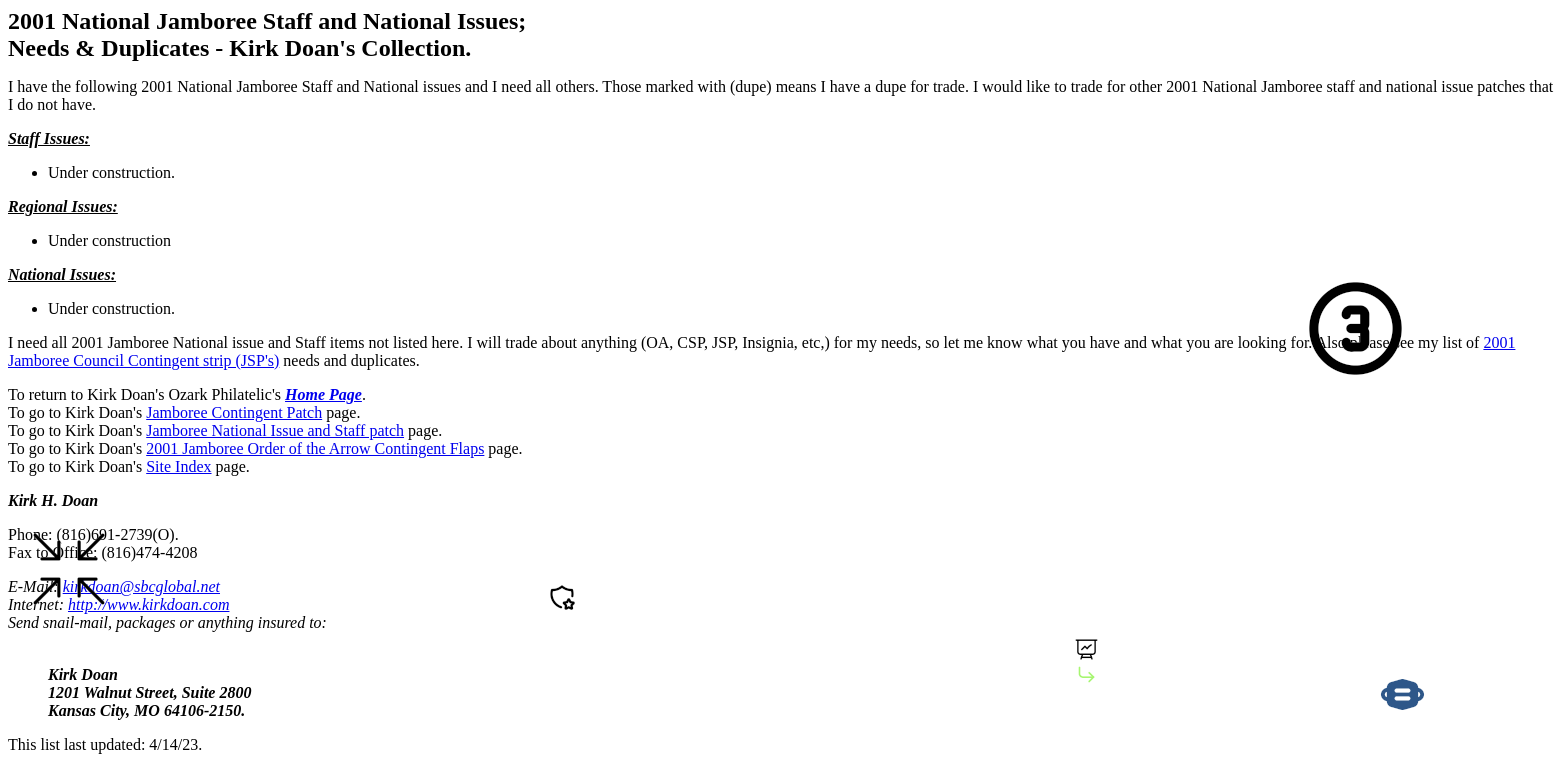  Describe the element at coordinates (69, 569) in the screenshot. I see `collapse or minimize content` at that location.